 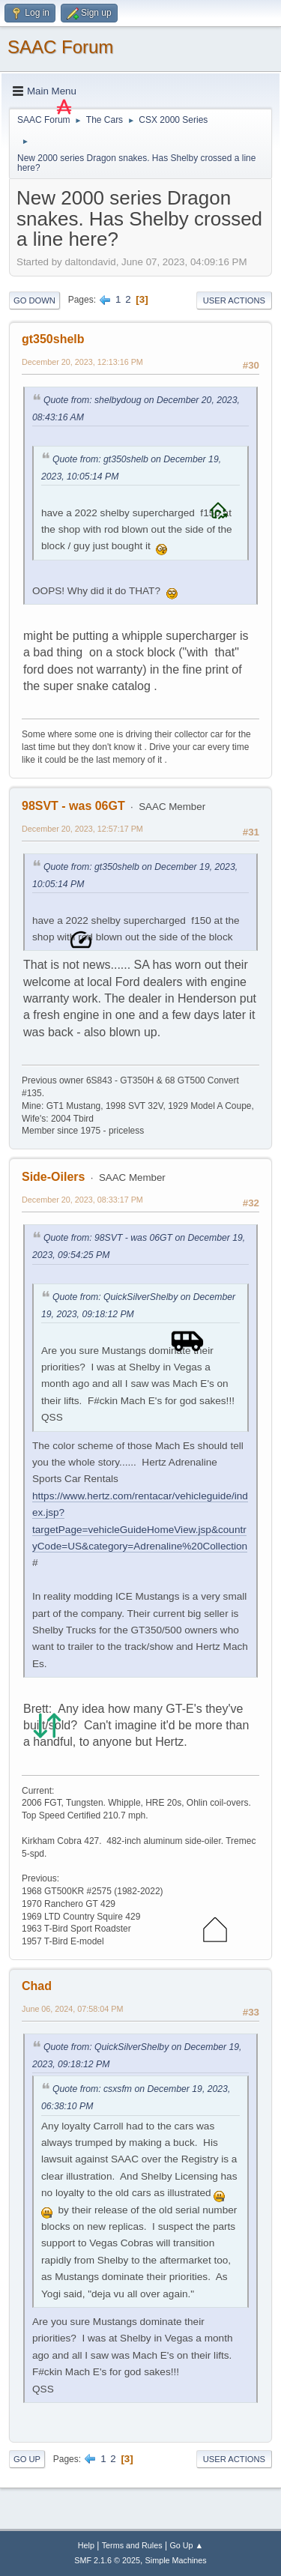 What do you see at coordinates (218, 510) in the screenshot?
I see `view home analytics and statistics` at bounding box center [218, 510].